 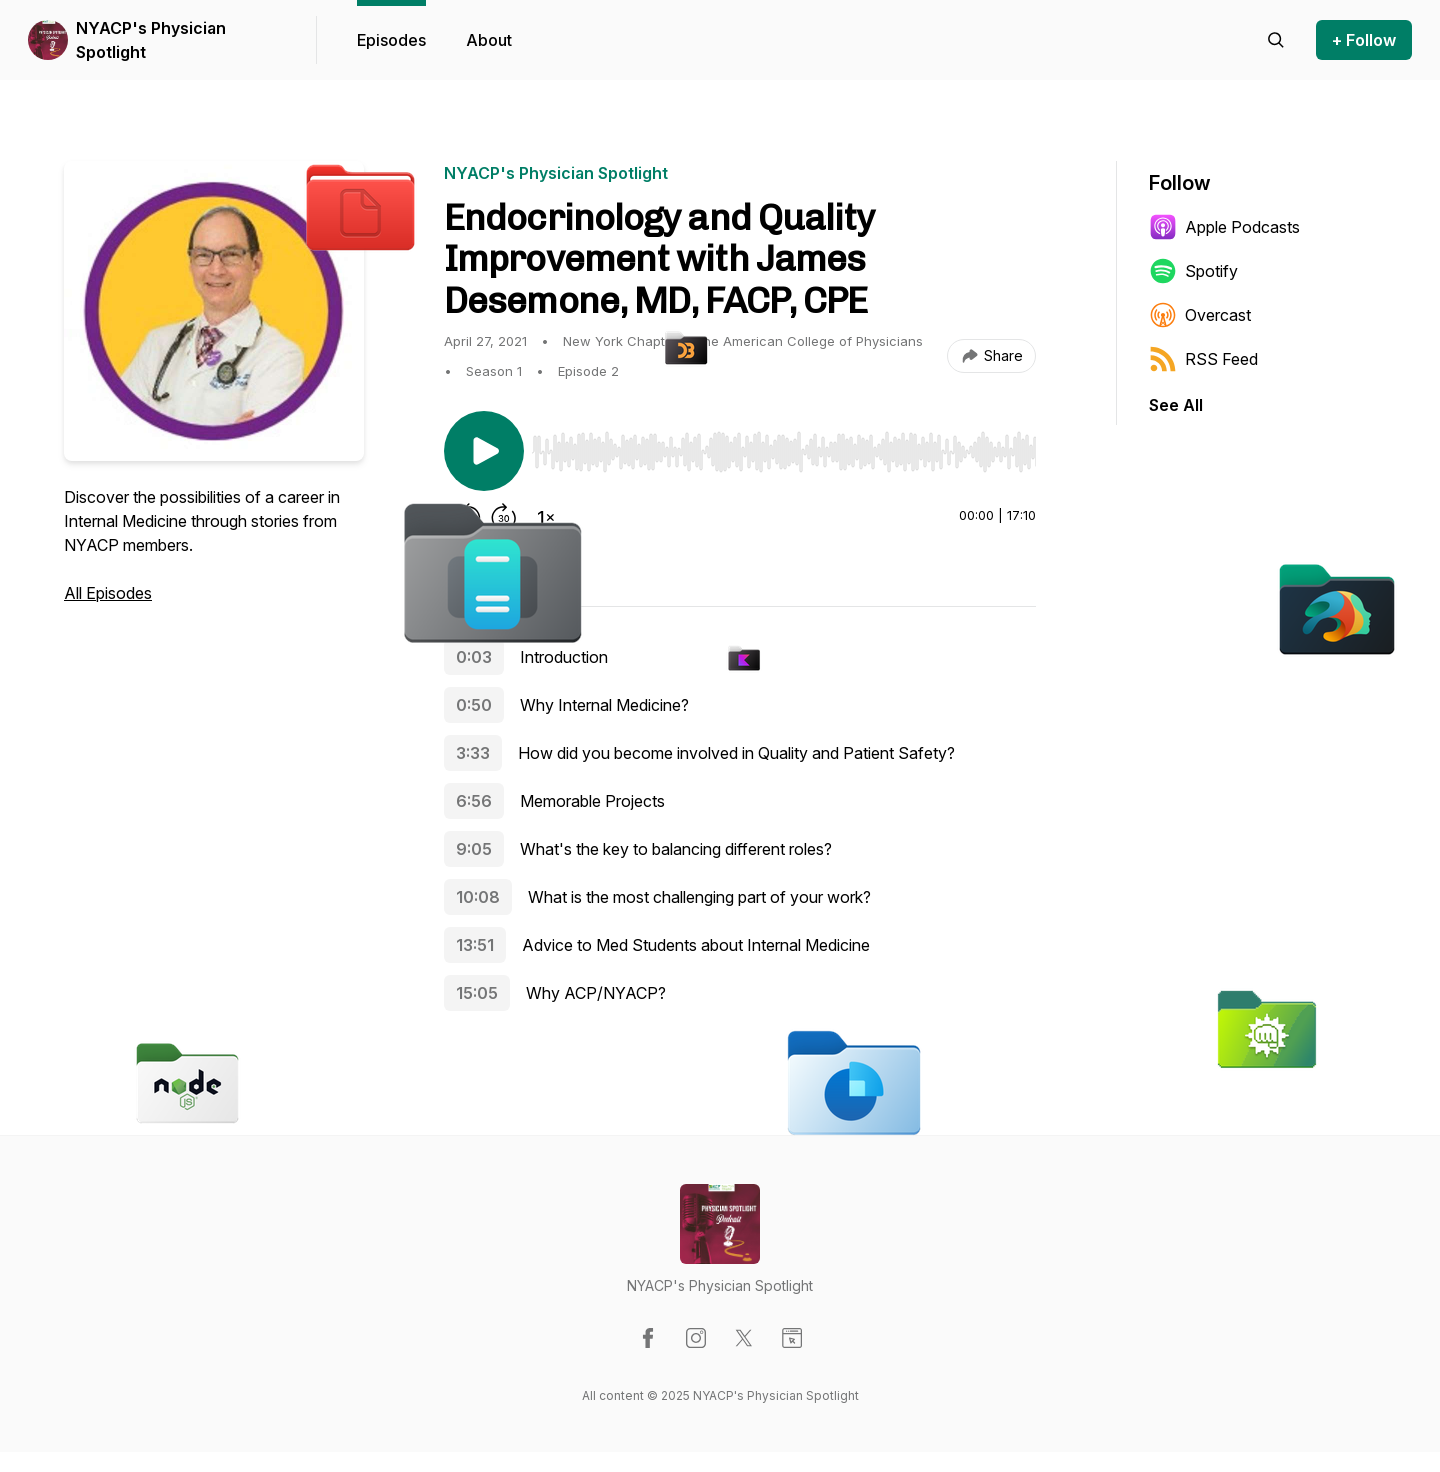 What do you see at coordinates (853, 1086) in the screenshot?
I see `open microsoft dynamics 365 sales folder` at bounding box center [853, 1086].